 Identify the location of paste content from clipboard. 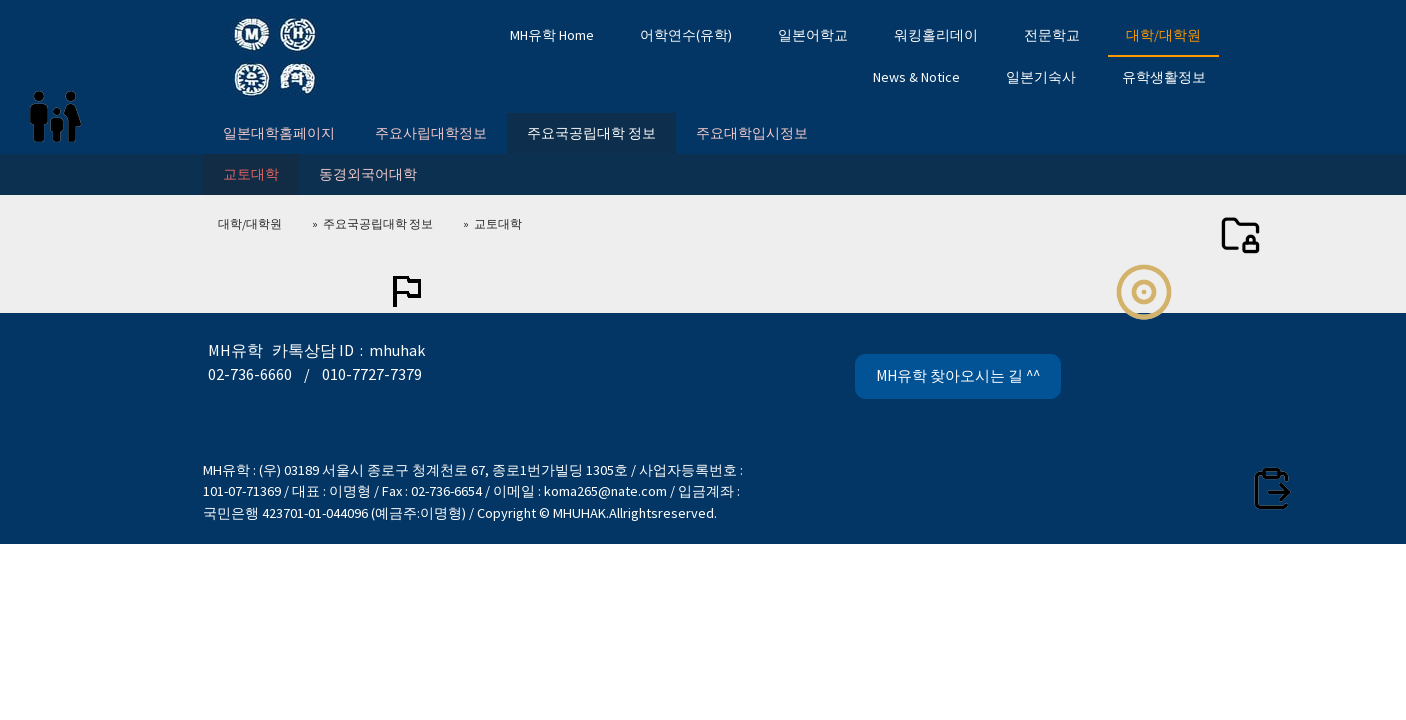
(1271, 488).